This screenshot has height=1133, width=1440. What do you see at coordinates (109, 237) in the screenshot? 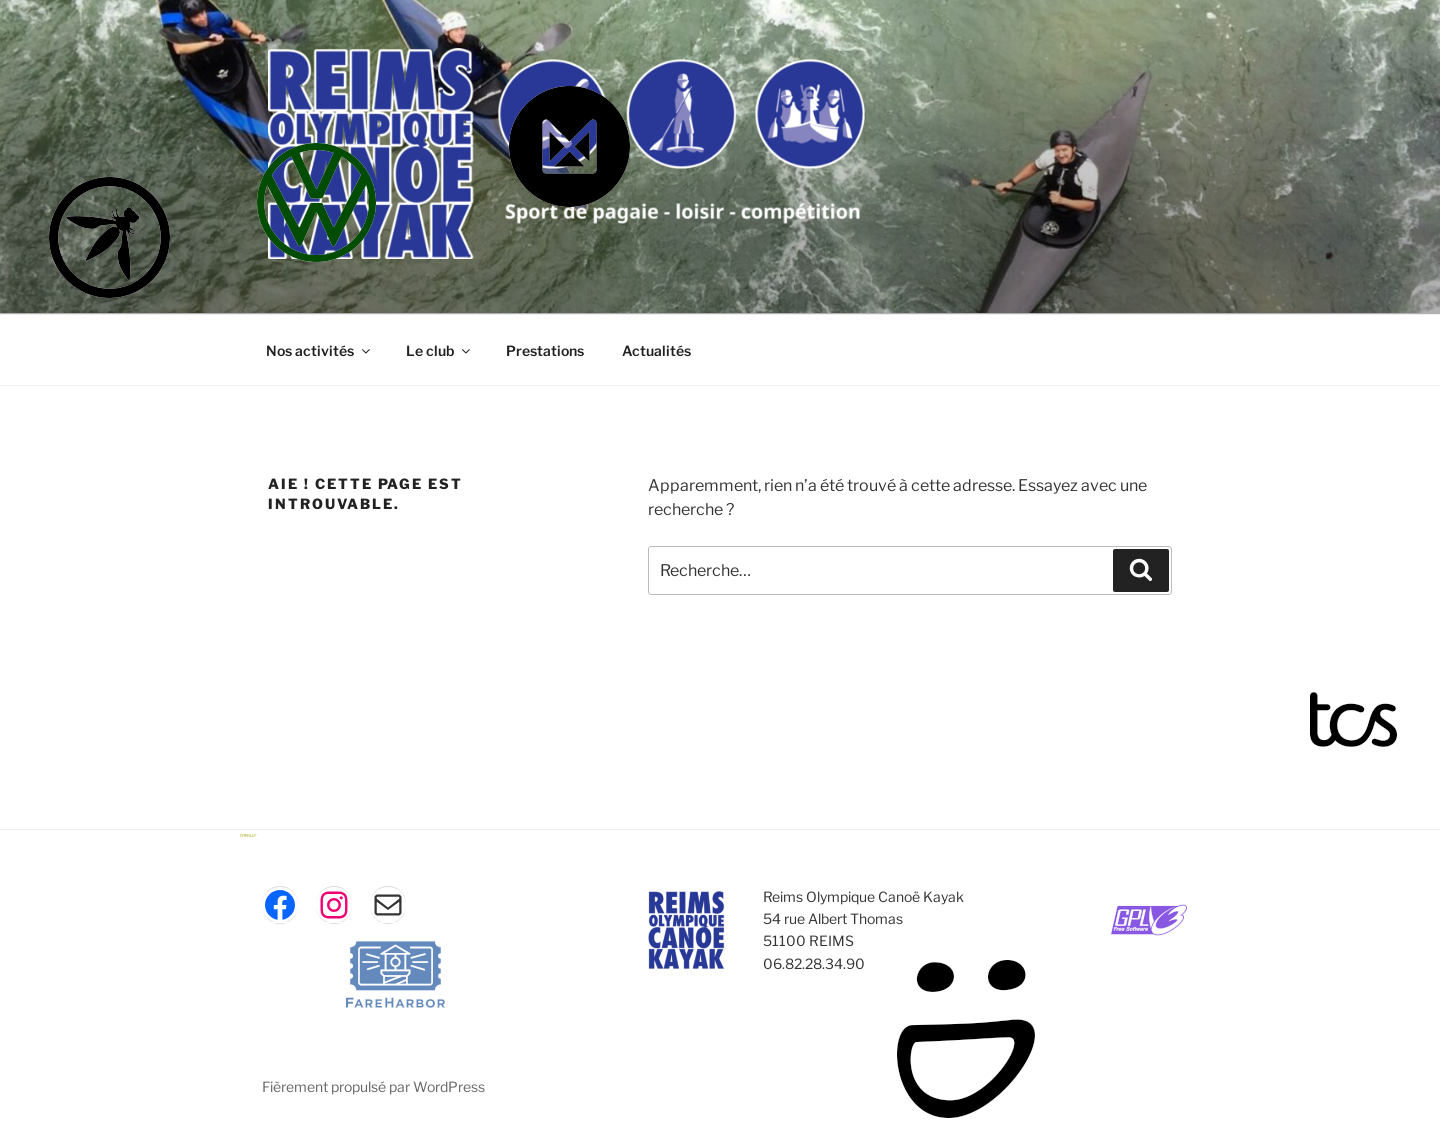
I see `OWASP (Open Web Application Security Project) logo` at bounding box center [109, 237].